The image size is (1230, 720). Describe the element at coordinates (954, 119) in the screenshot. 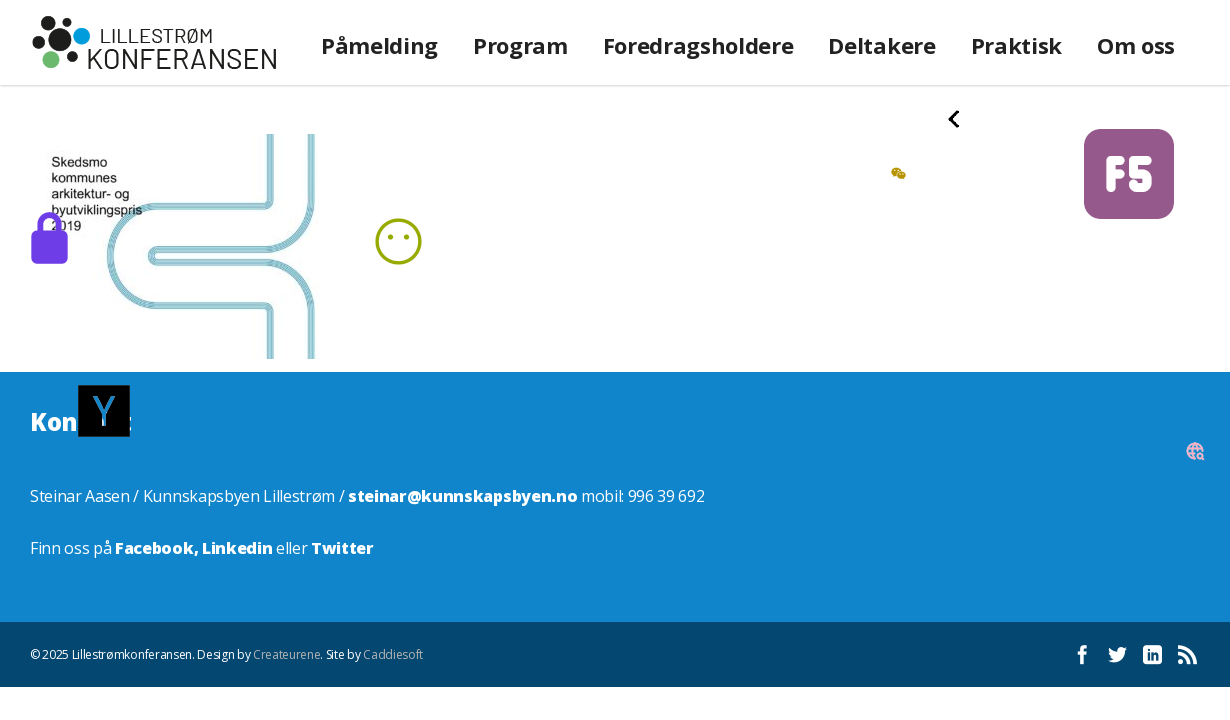

I see `go back to the previous screen` at that location.